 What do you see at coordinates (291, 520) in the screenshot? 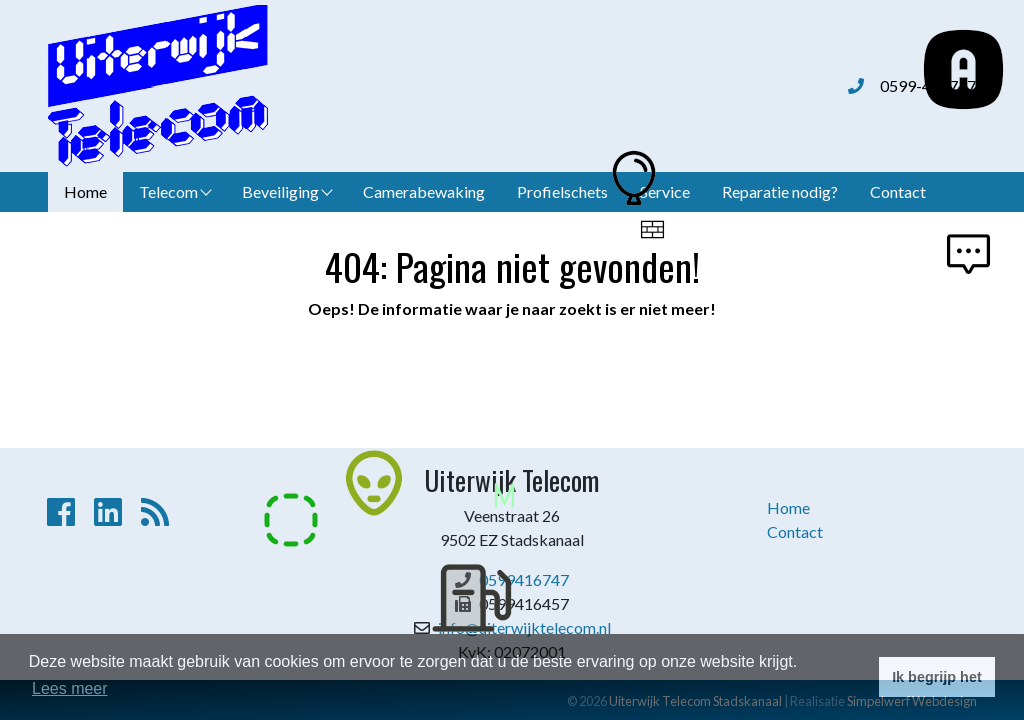
I see `select or crop area with rounded corners` at bounding box center [291, 520].